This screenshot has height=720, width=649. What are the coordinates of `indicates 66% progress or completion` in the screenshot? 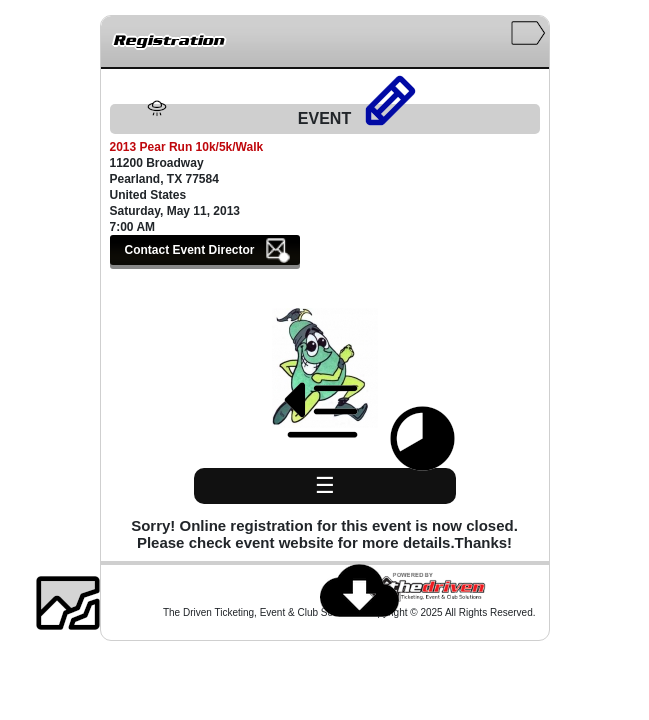 It's located at (422, 438).